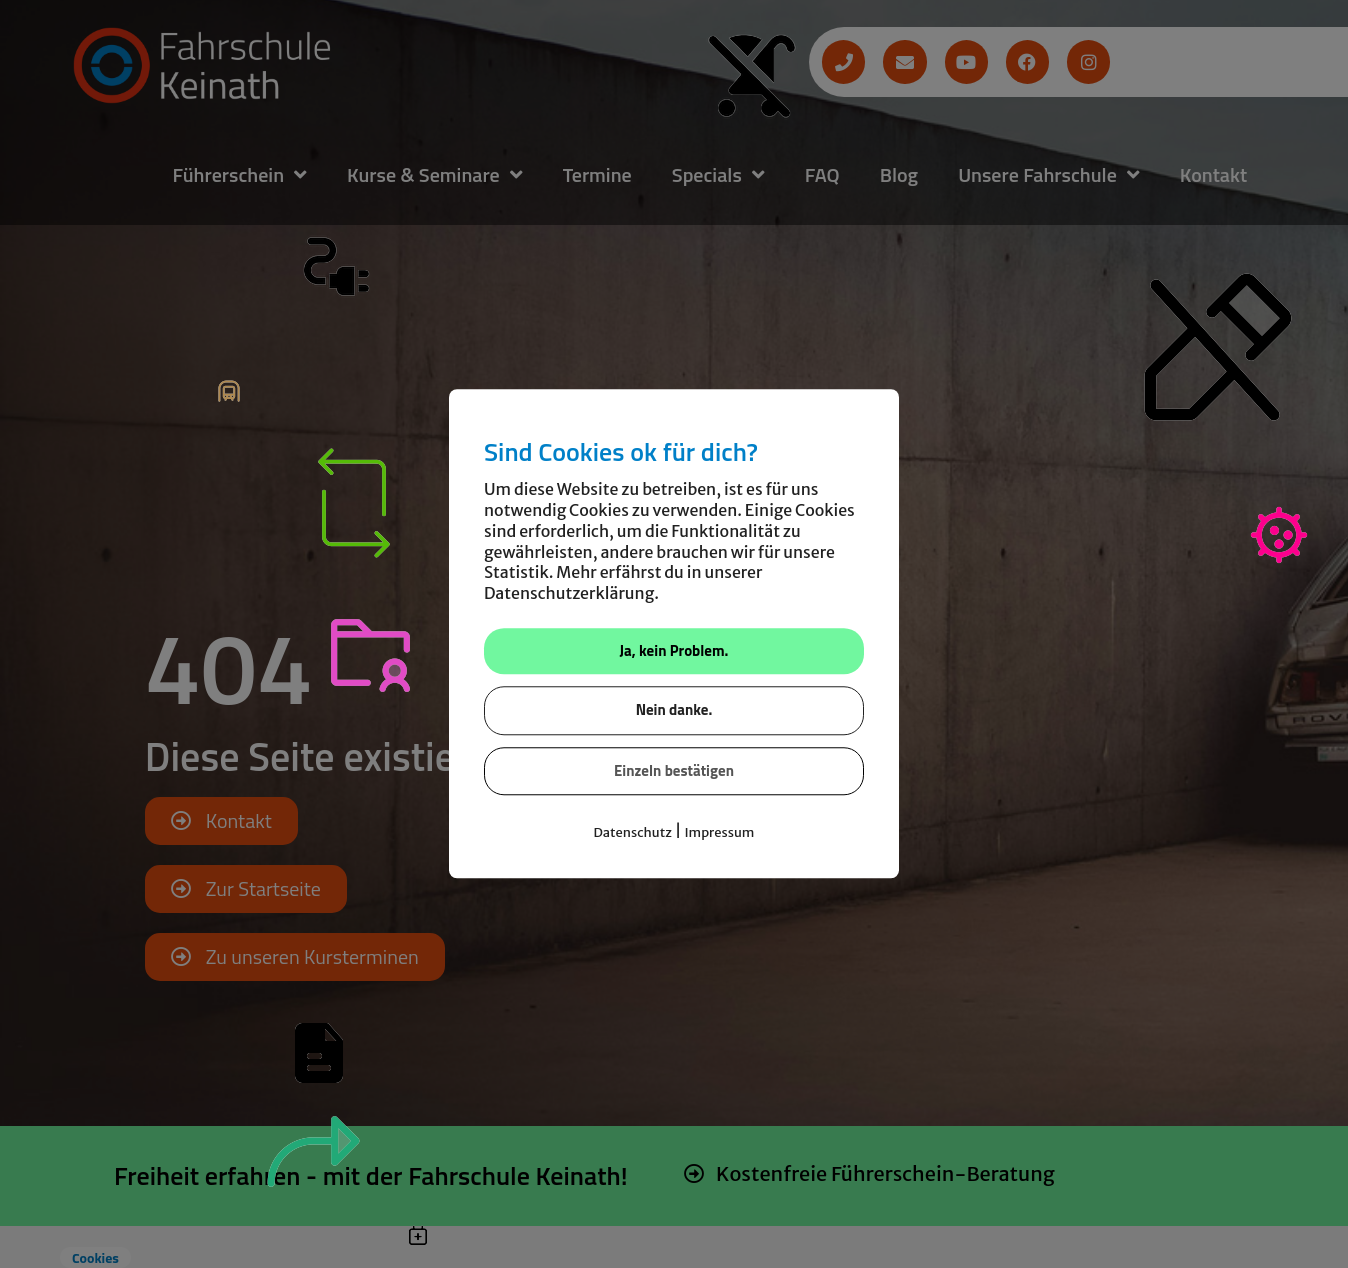  I want to click on find nearby electrical or charging services, so click(336, 266).